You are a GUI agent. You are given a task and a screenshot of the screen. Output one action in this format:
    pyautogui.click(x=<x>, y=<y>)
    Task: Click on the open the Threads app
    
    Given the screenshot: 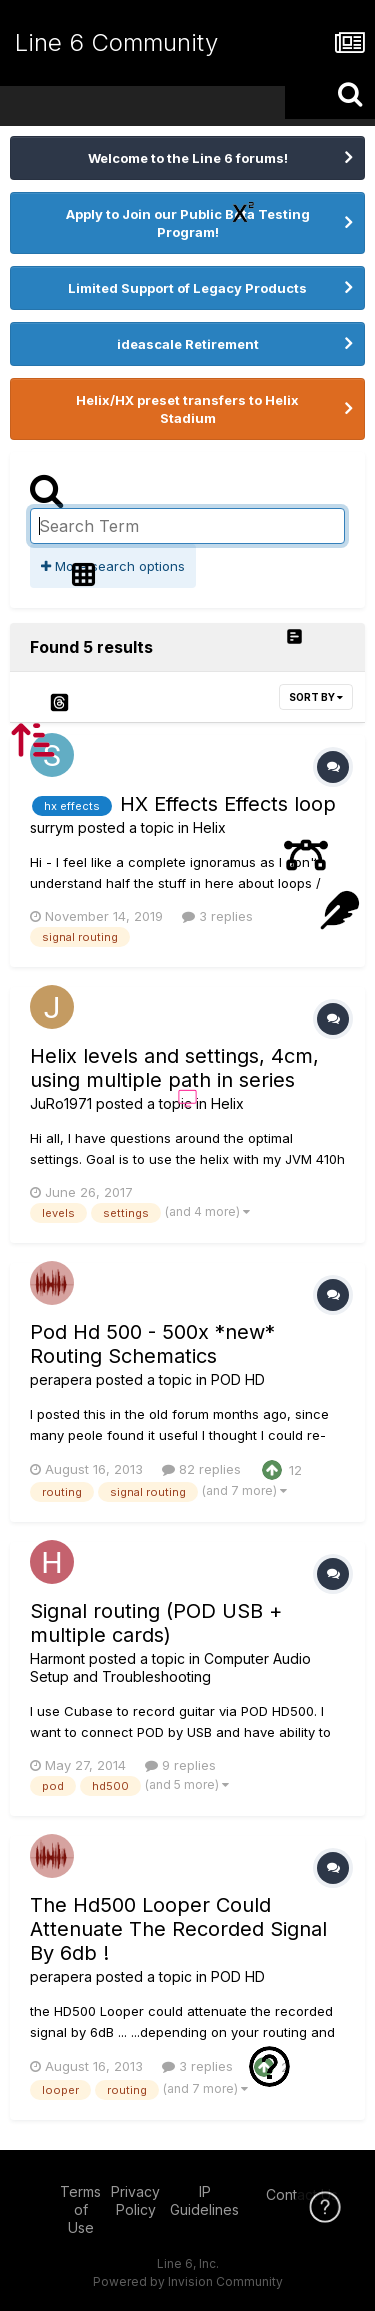 What is the action you would take?
    pyautogui.click(x=59, y=702)
    